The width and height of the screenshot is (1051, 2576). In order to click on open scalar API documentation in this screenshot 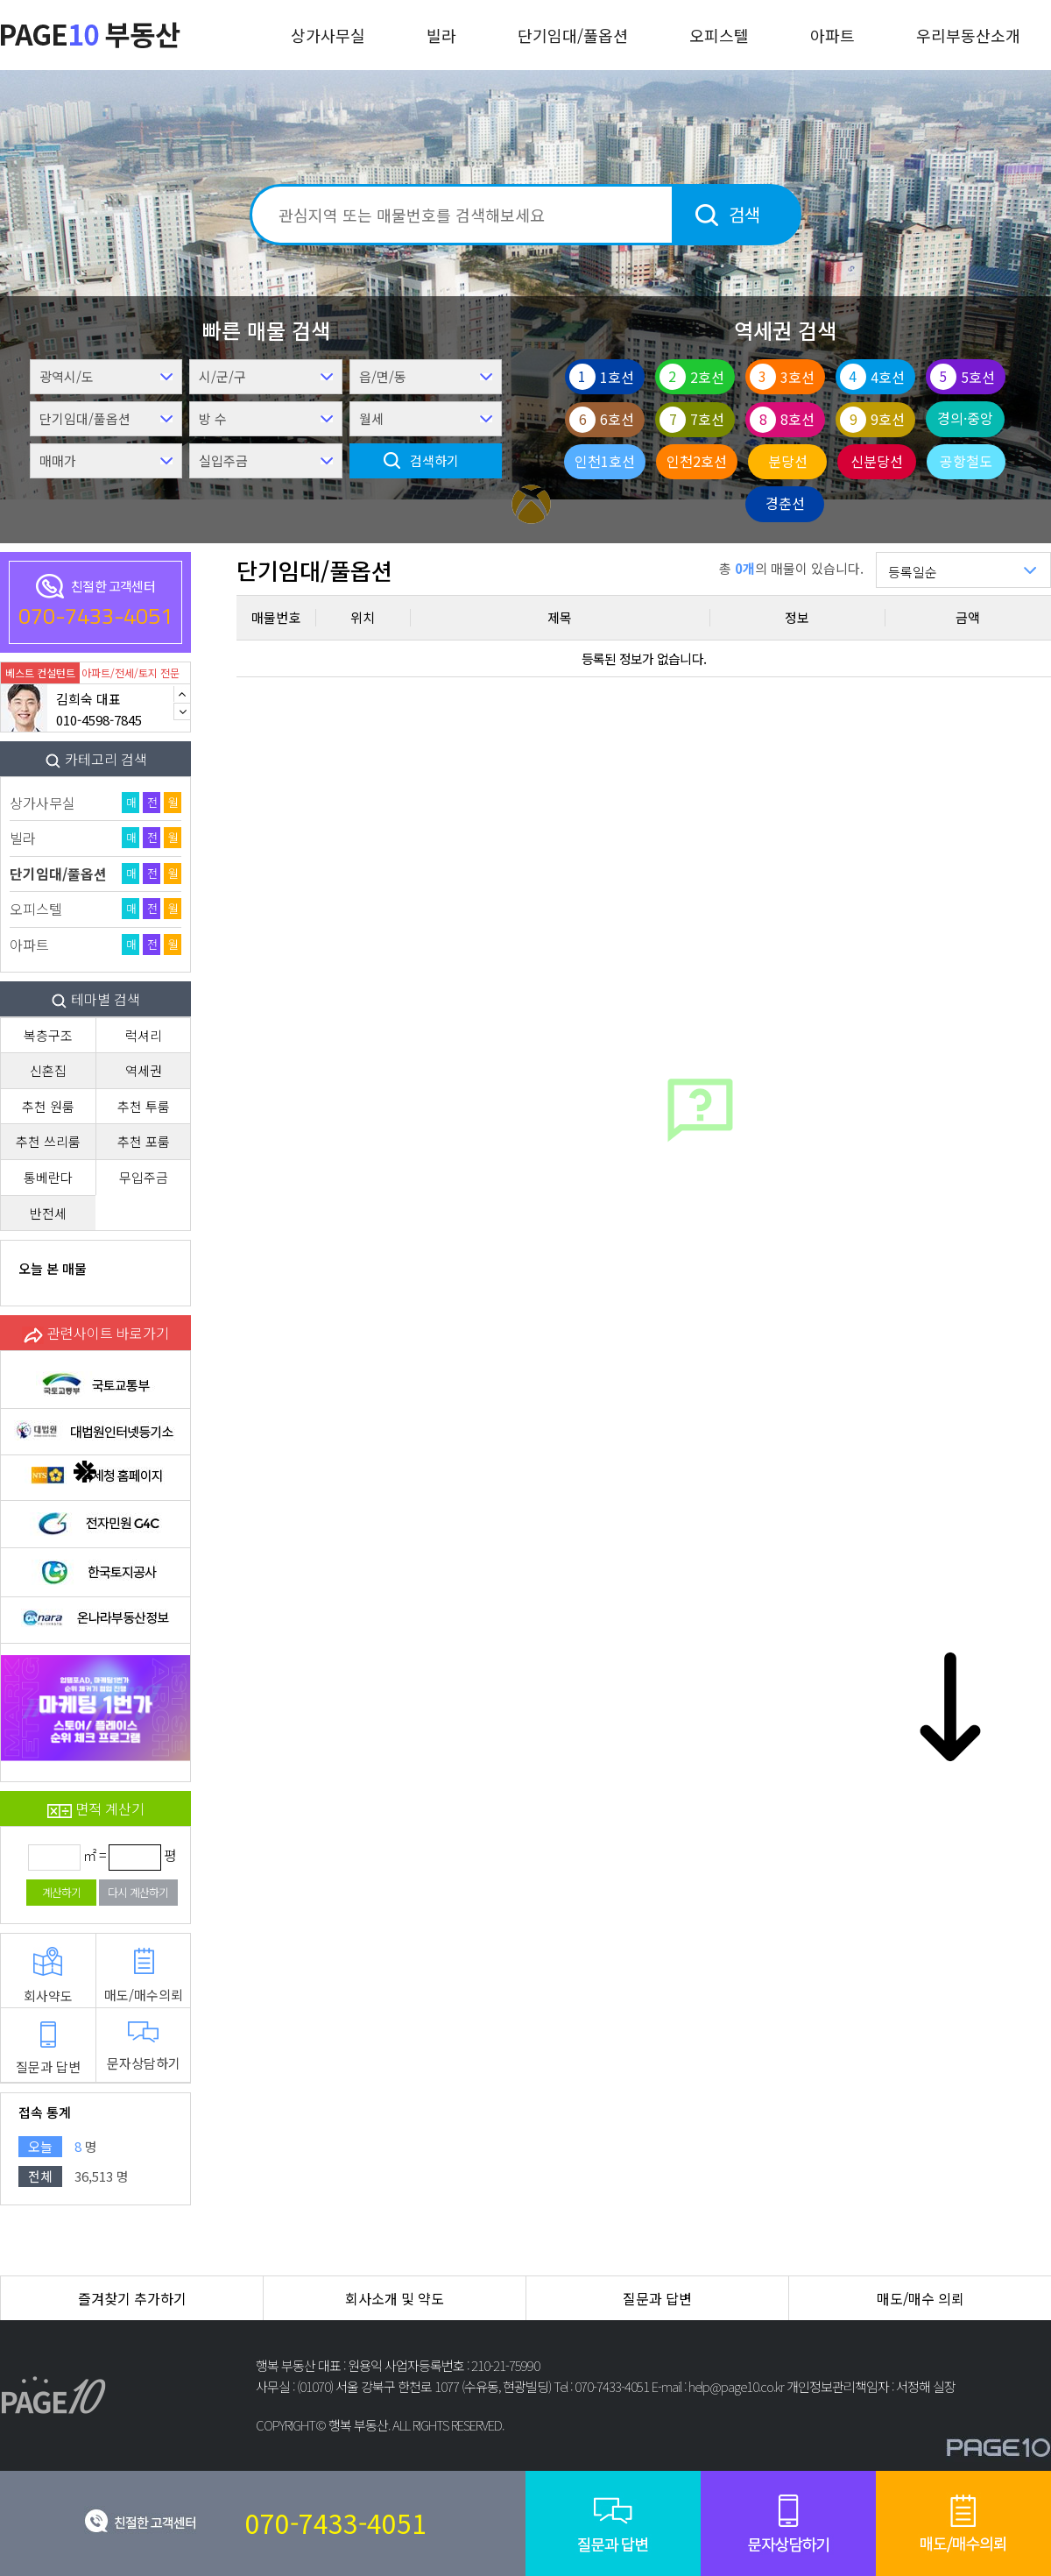, I will do `click(84, 1471)`.